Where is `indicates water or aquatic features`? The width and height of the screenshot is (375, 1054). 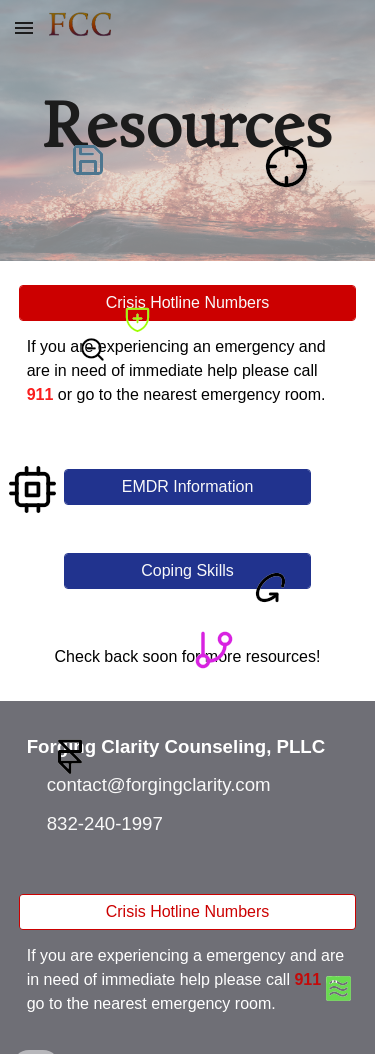
indicates water or aquatic features is located at coordinates (338, 988).